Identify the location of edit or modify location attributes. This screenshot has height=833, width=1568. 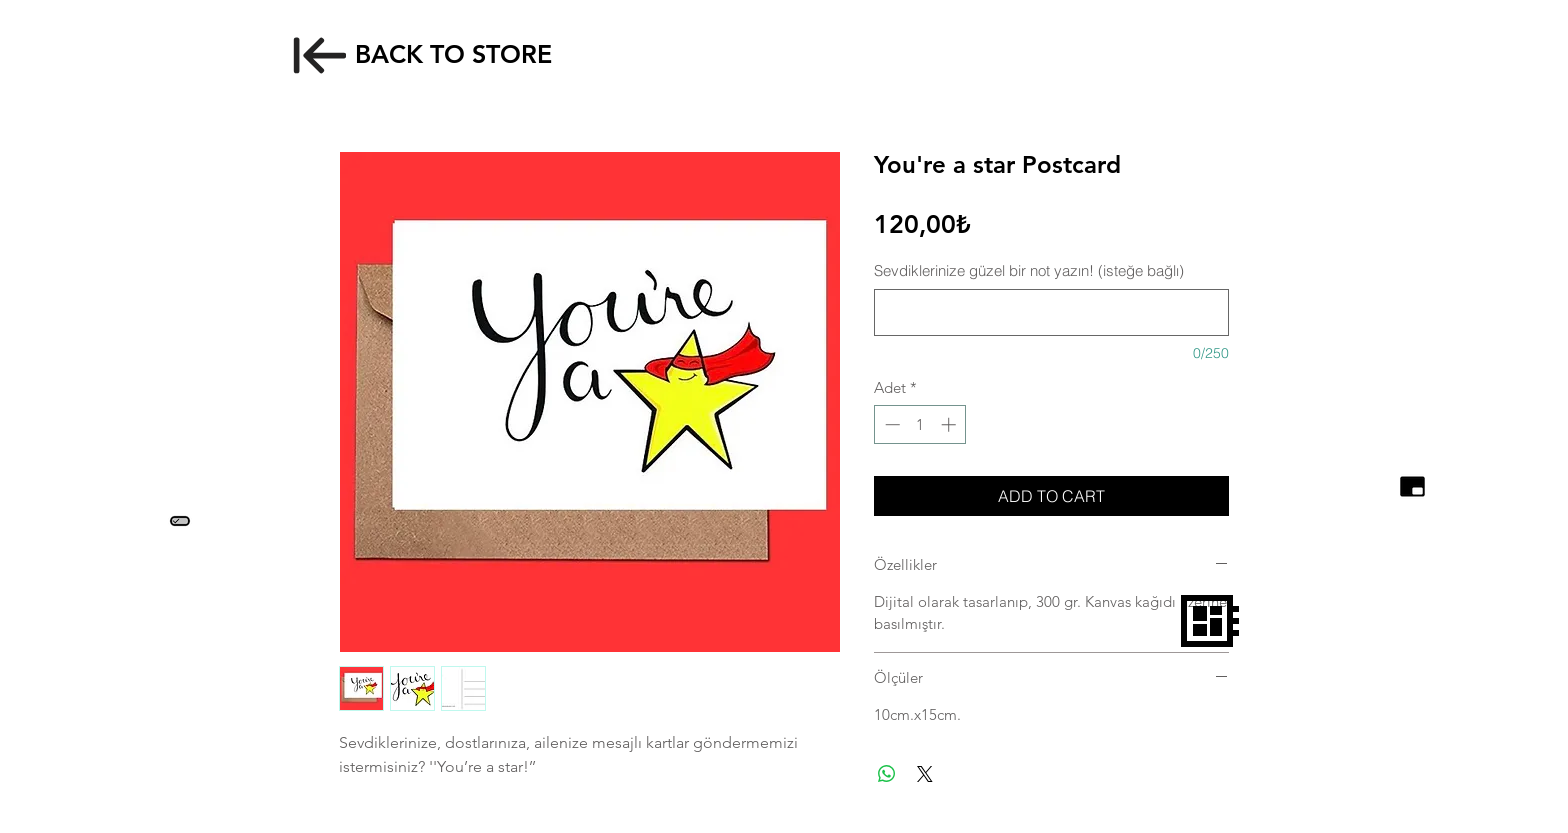
(180, 521).